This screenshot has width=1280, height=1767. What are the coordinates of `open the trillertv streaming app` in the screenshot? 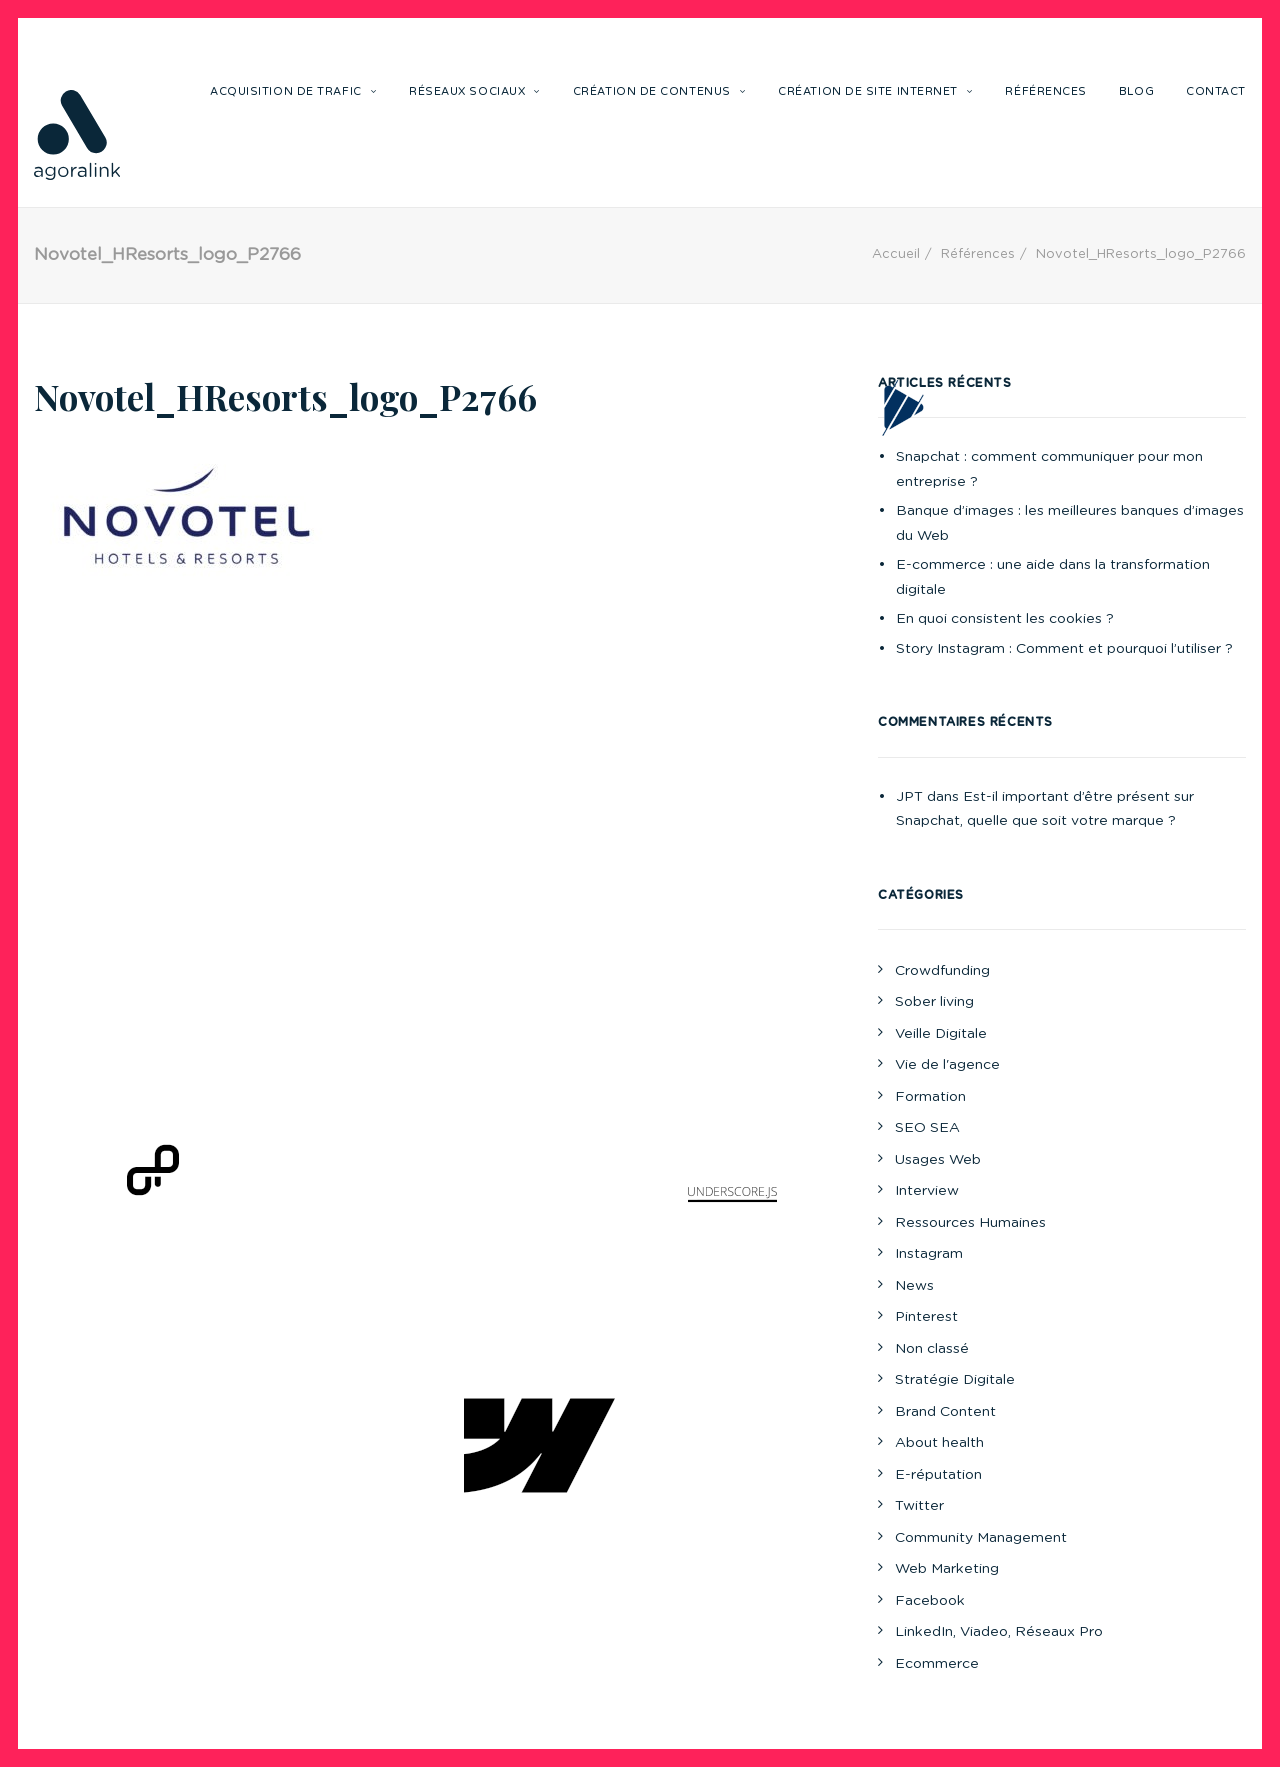 It's located at (903, 408).